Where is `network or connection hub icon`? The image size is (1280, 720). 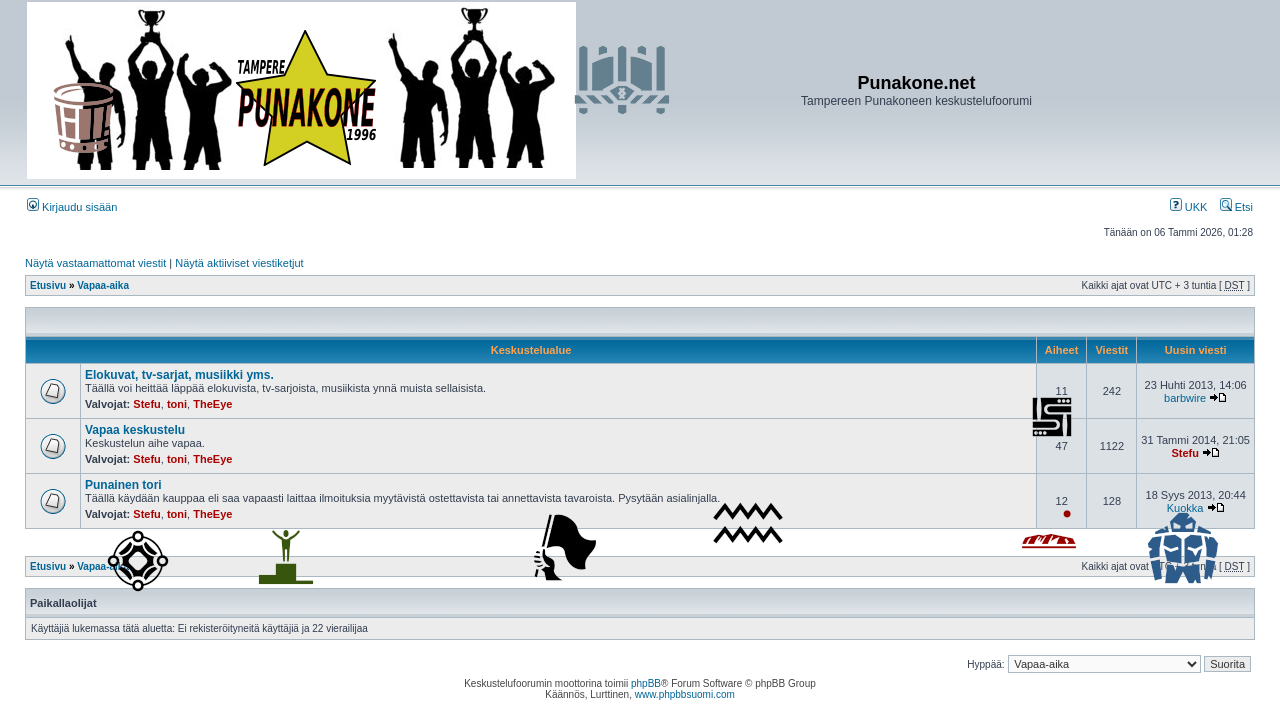 network or connection hub icon is located at coordinates (138, 561).